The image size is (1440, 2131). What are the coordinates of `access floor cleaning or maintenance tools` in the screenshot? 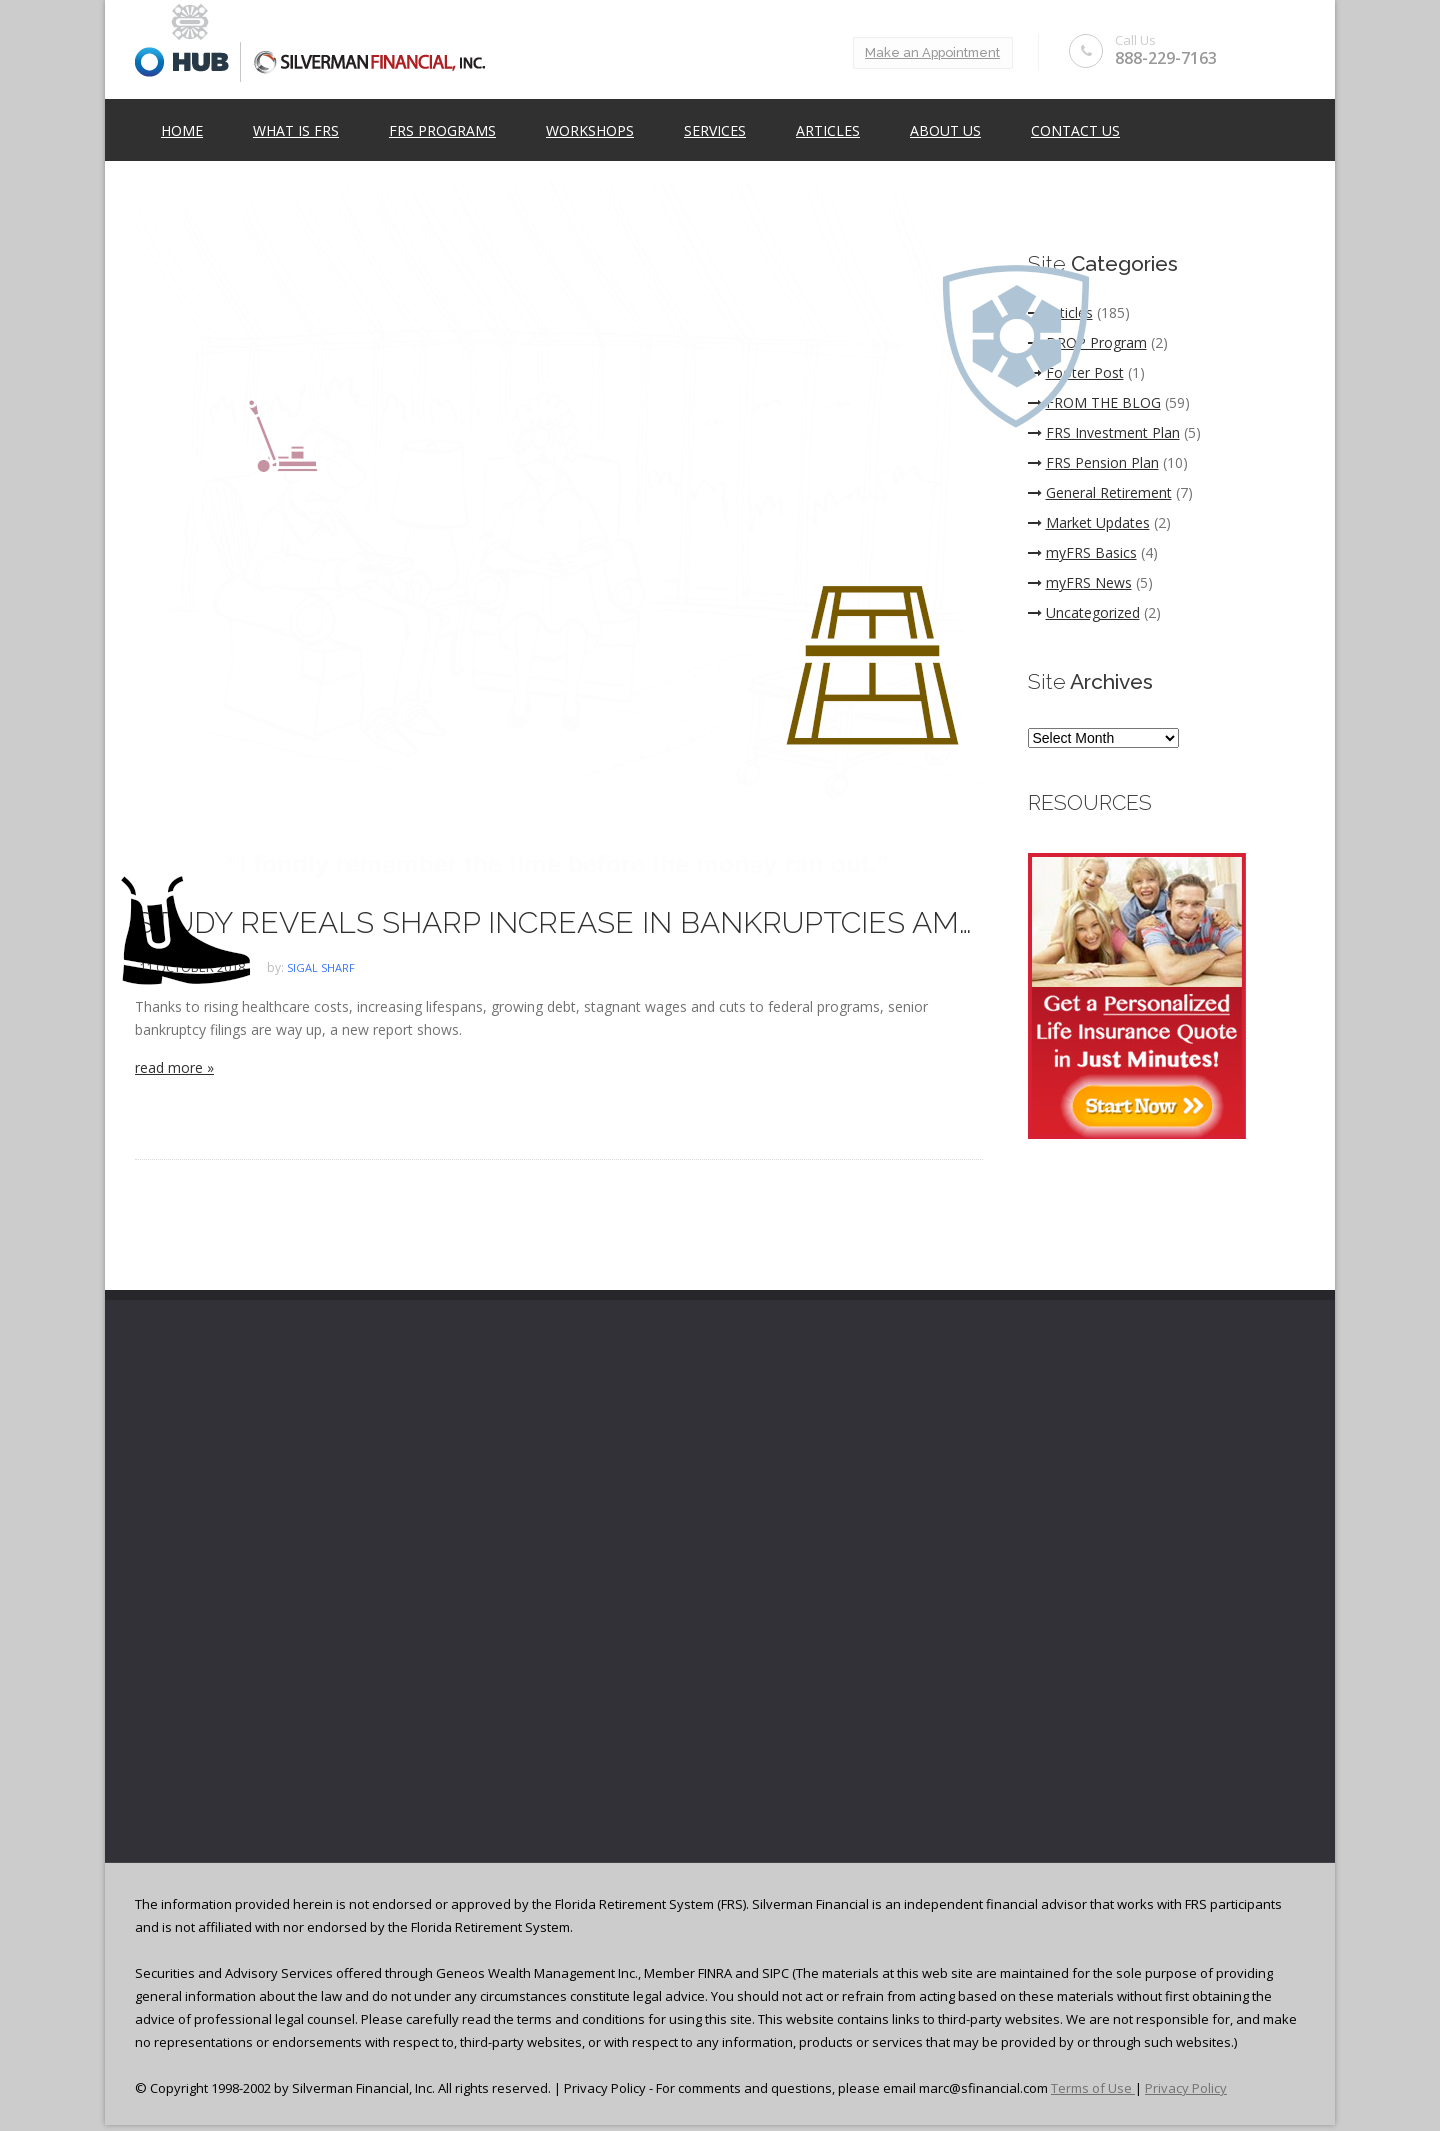 It's located at (285, 435).